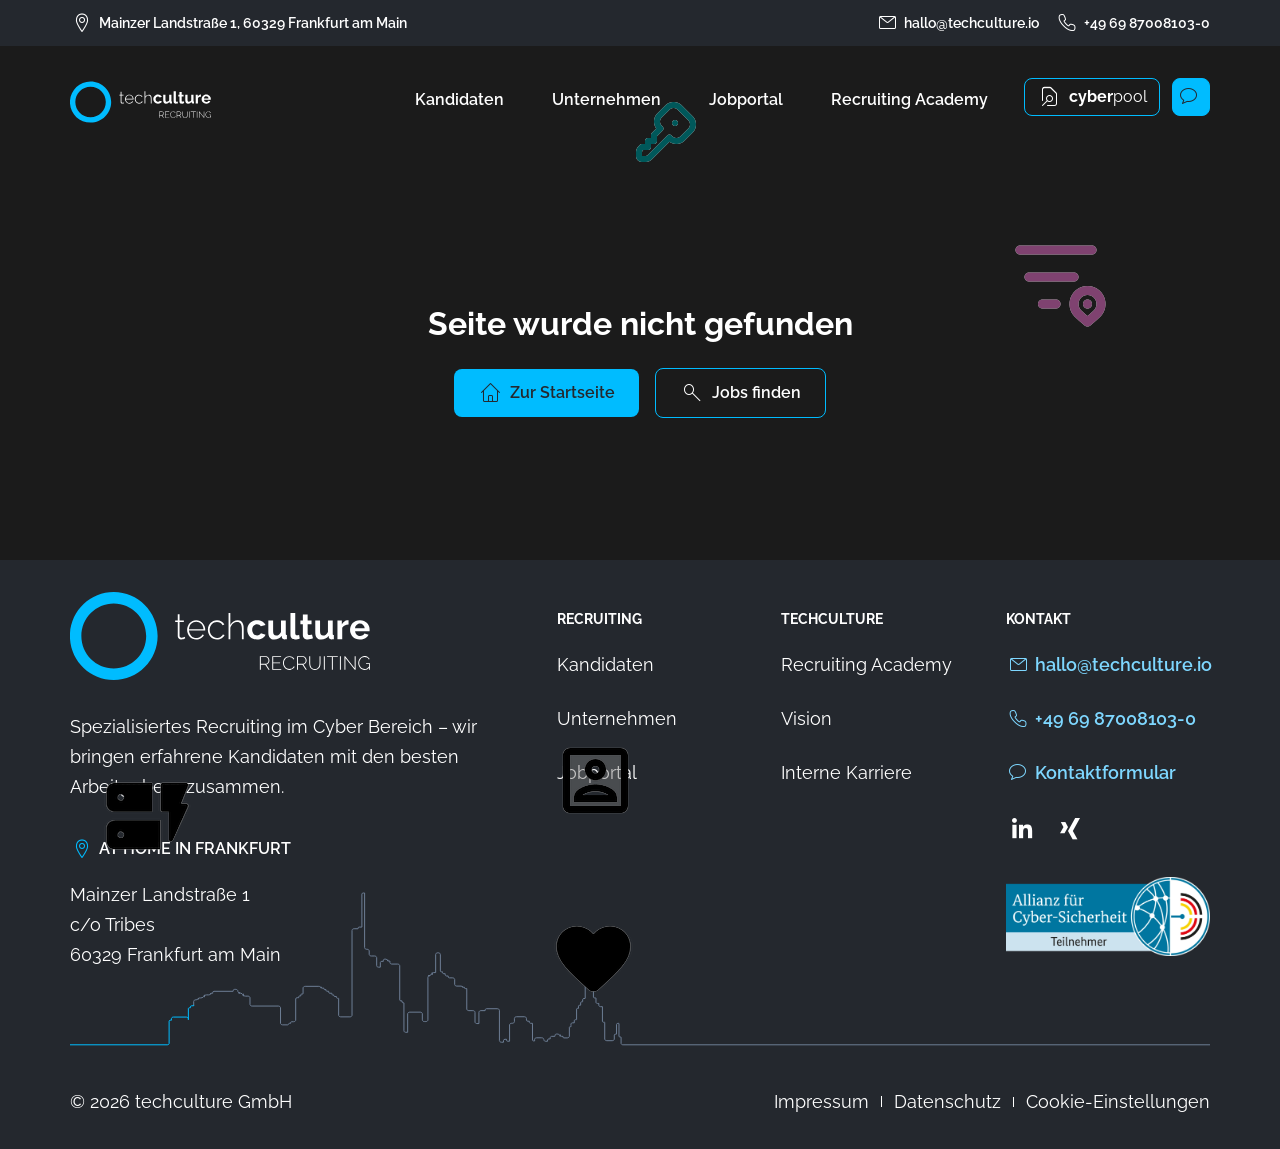 This screenshot has width=1280, height=1149. What do you see at coordinates (1056, 277) in the screenshot?
I see `filter results by location` at bounding box center [1056, 277].